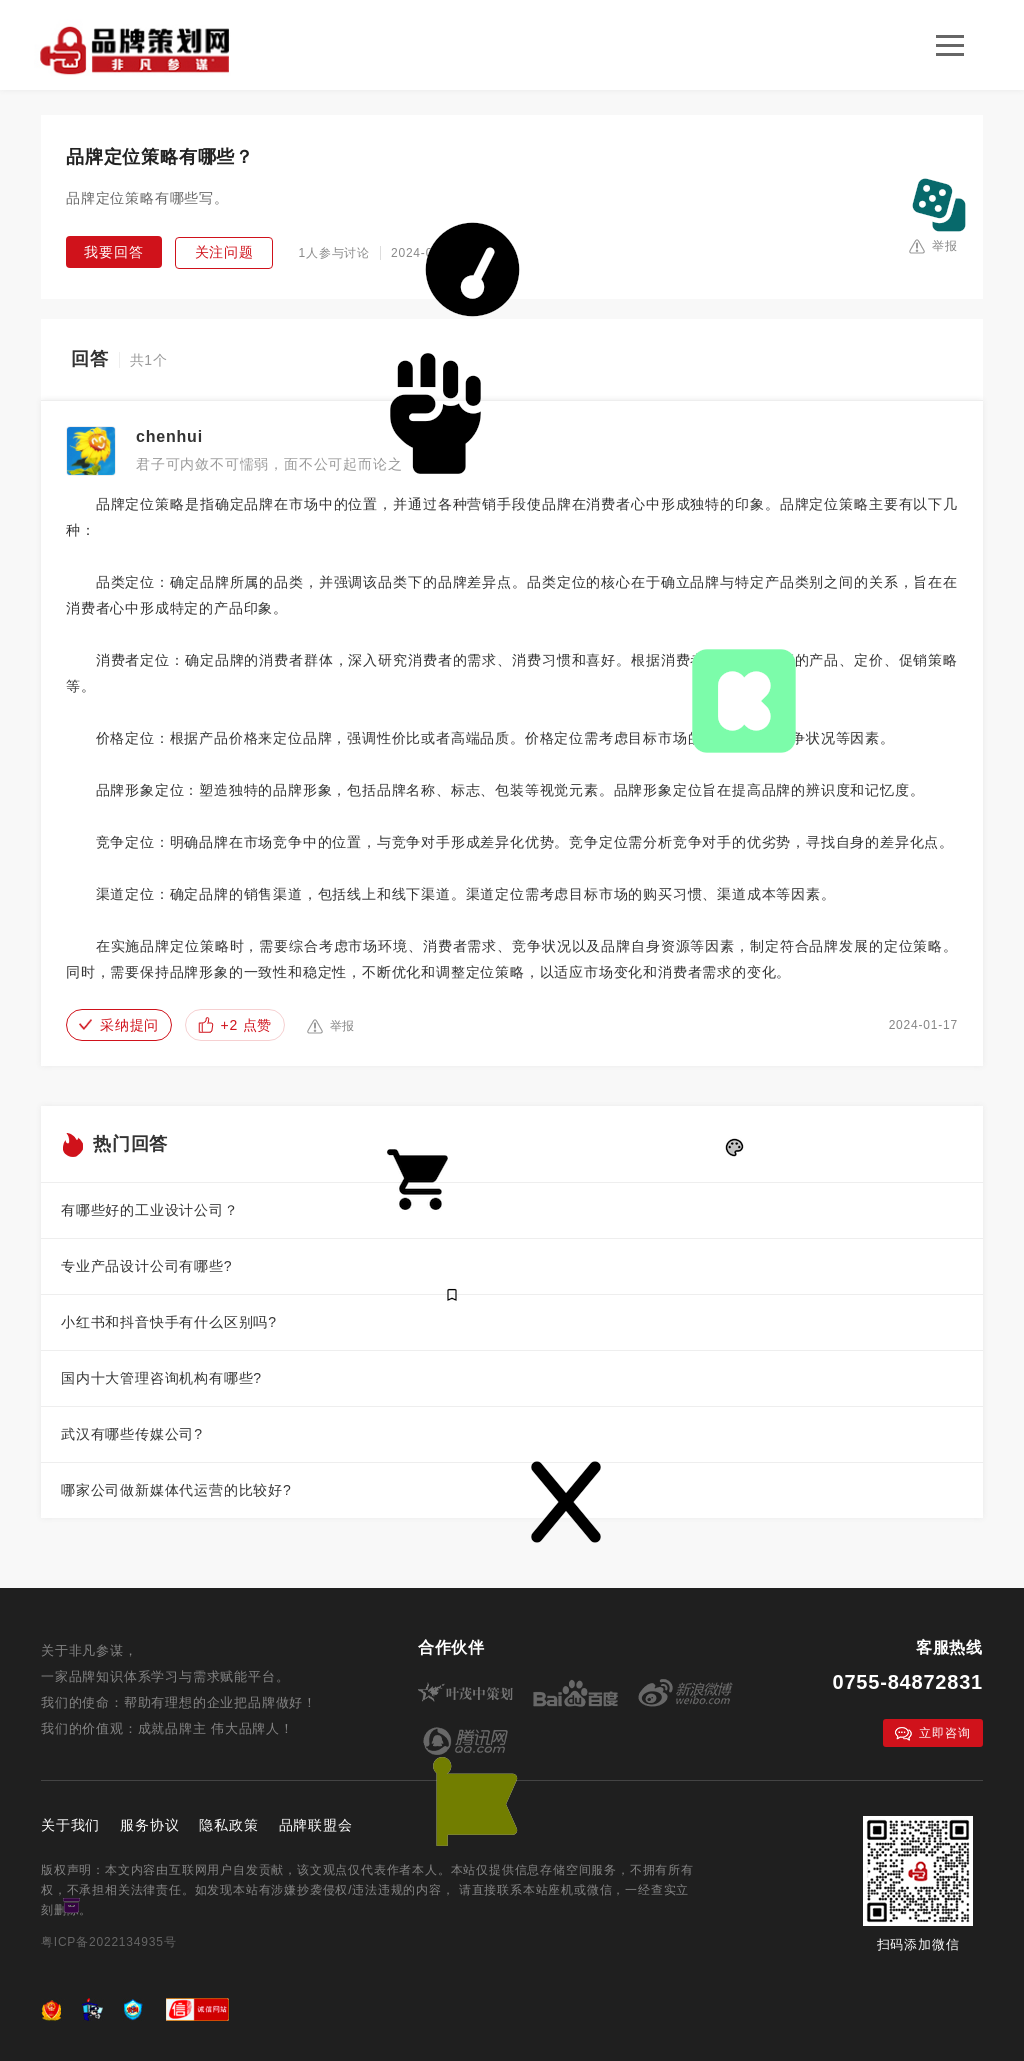 Image resolution: width=1024 pixels, height=2061 pixels. I want to click on font awesome brand logo, so click(475, 1801).